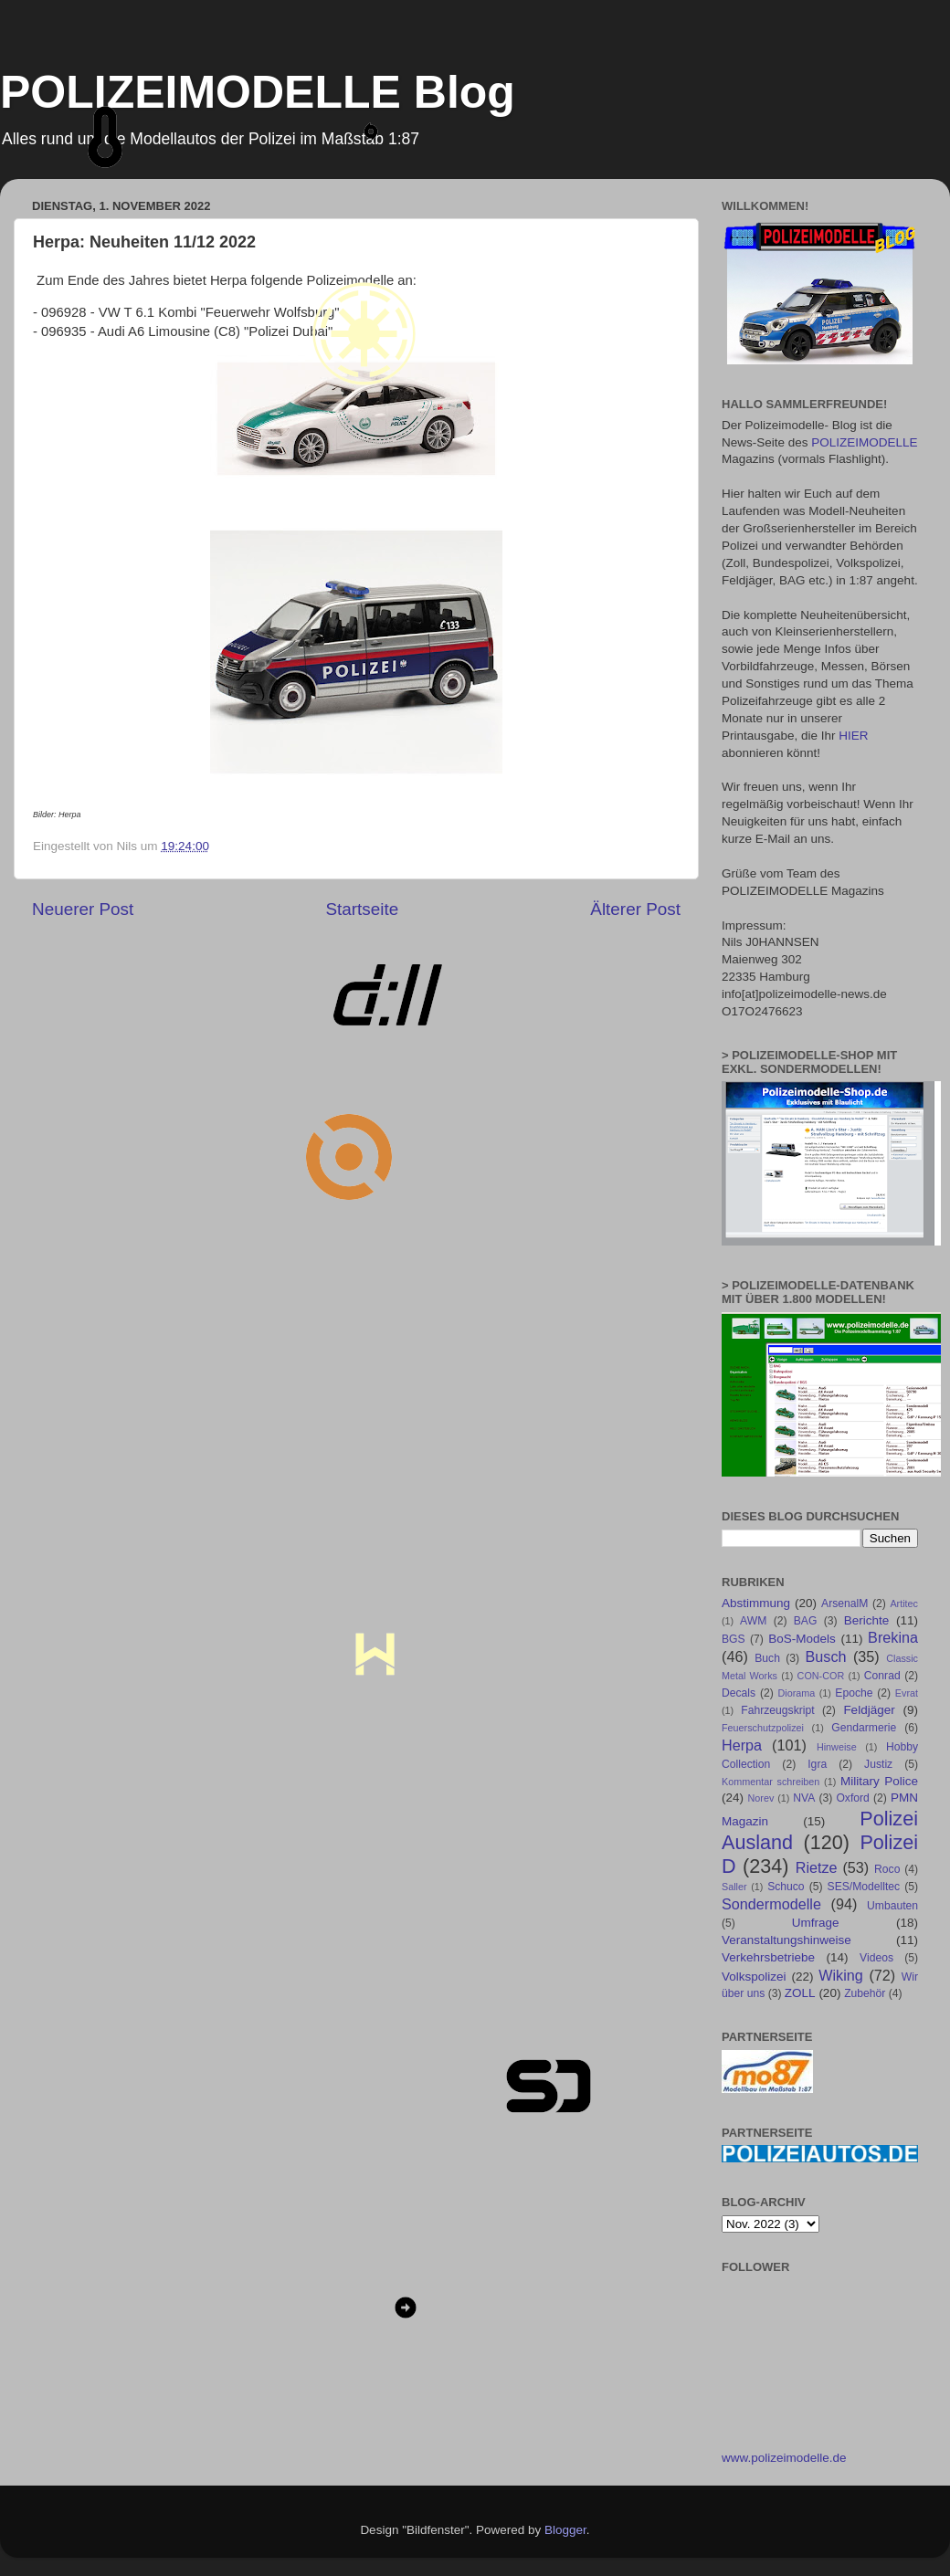 This screenshot has width=950, height=2576. Describe the element at coordinates (371, 131) in the screenshot. I see `launch Origin gaming client` at that location.